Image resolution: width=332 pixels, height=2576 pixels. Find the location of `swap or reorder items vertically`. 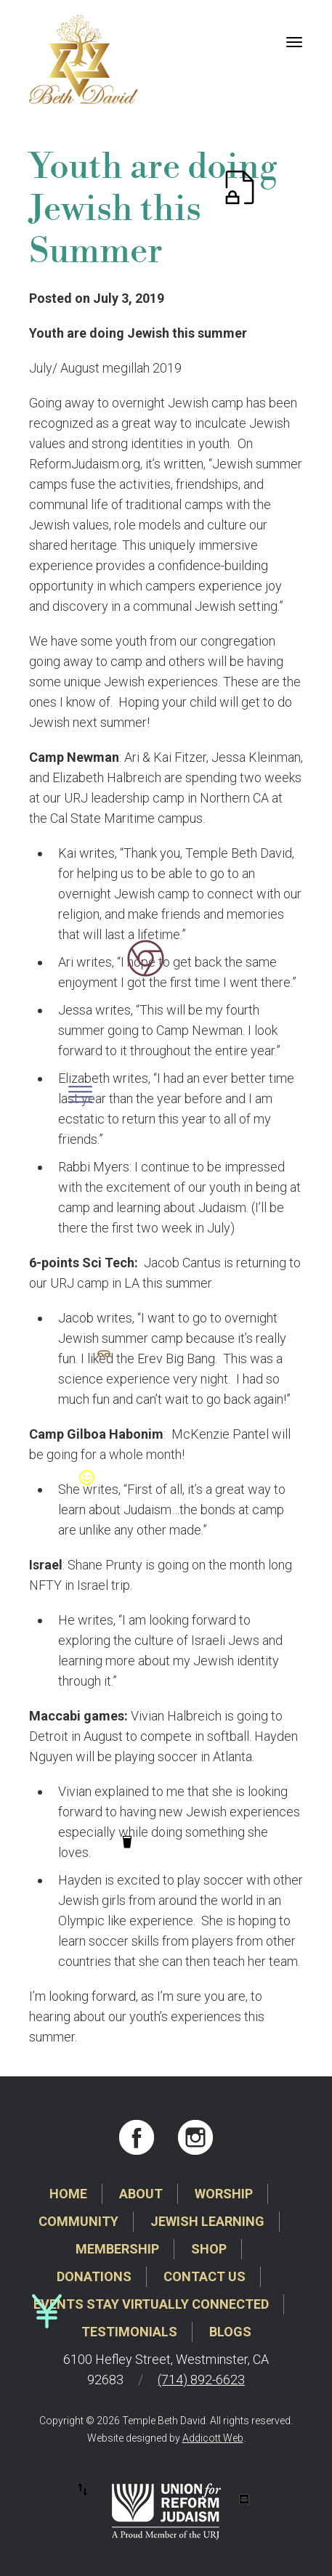

swap or reorder items vertically is located at coordinates (83, 2490).